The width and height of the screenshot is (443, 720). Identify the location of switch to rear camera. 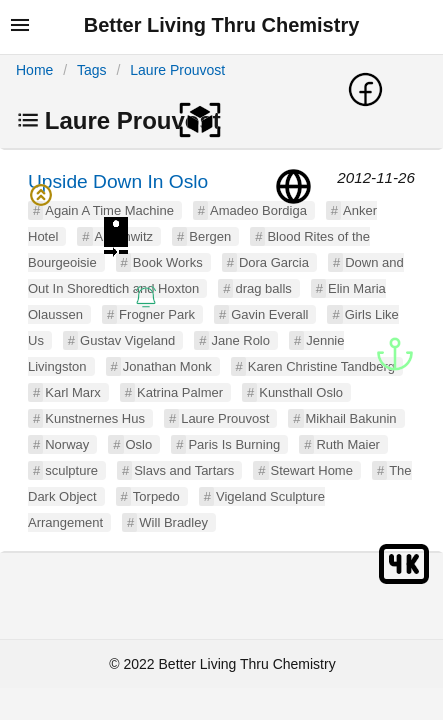
(116, 237).